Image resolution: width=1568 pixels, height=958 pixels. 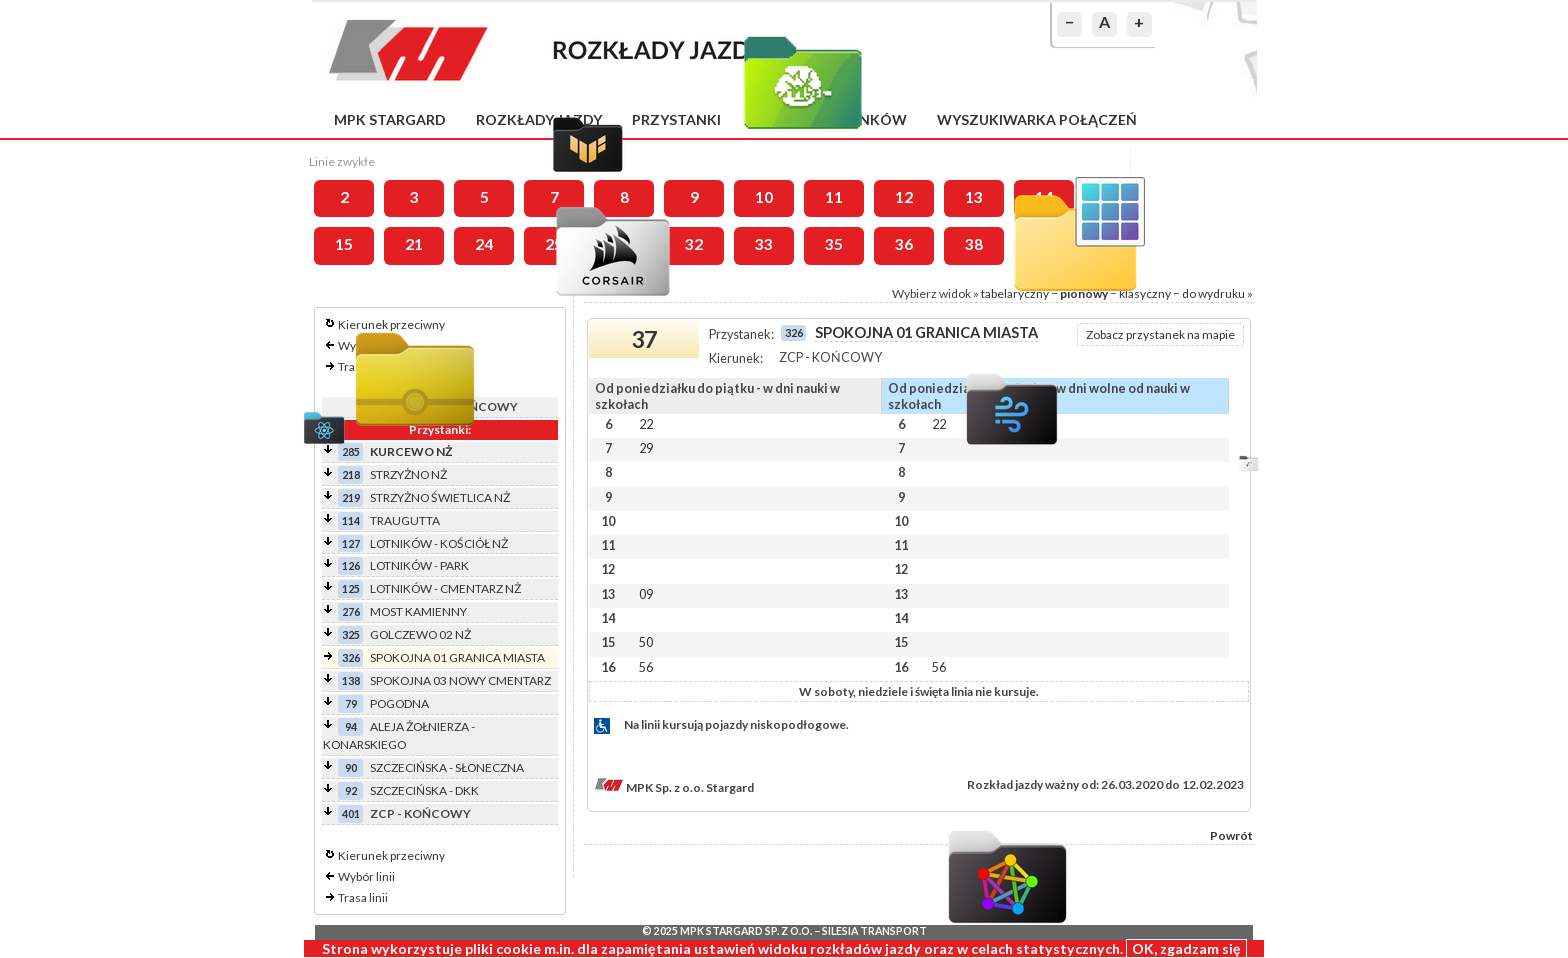 What do you see at coordinates (612, 254) in the screenshot?
I see `folder containing corsair software or drivers` at bounding box center [612, 254].